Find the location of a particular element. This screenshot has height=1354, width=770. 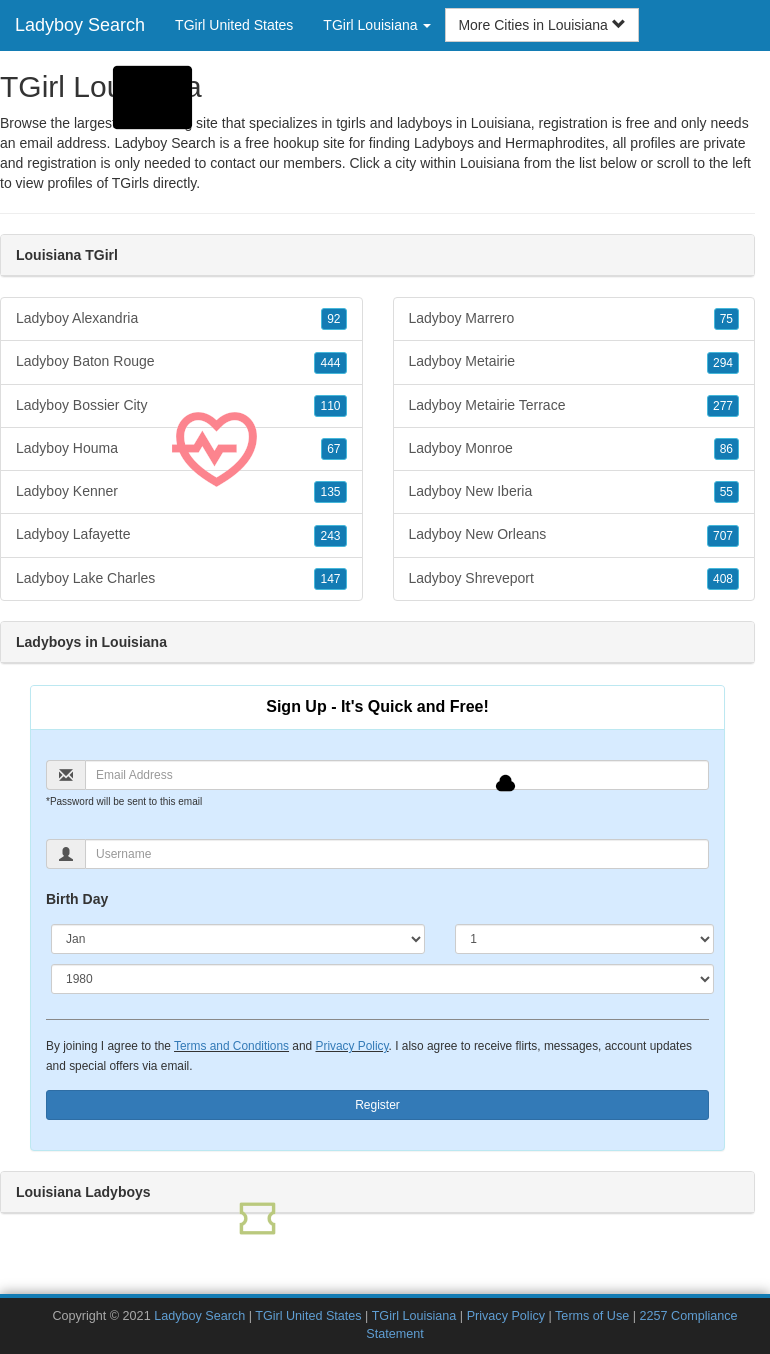

indicates cloudy weather conditions is located at coordinates (505, 783).